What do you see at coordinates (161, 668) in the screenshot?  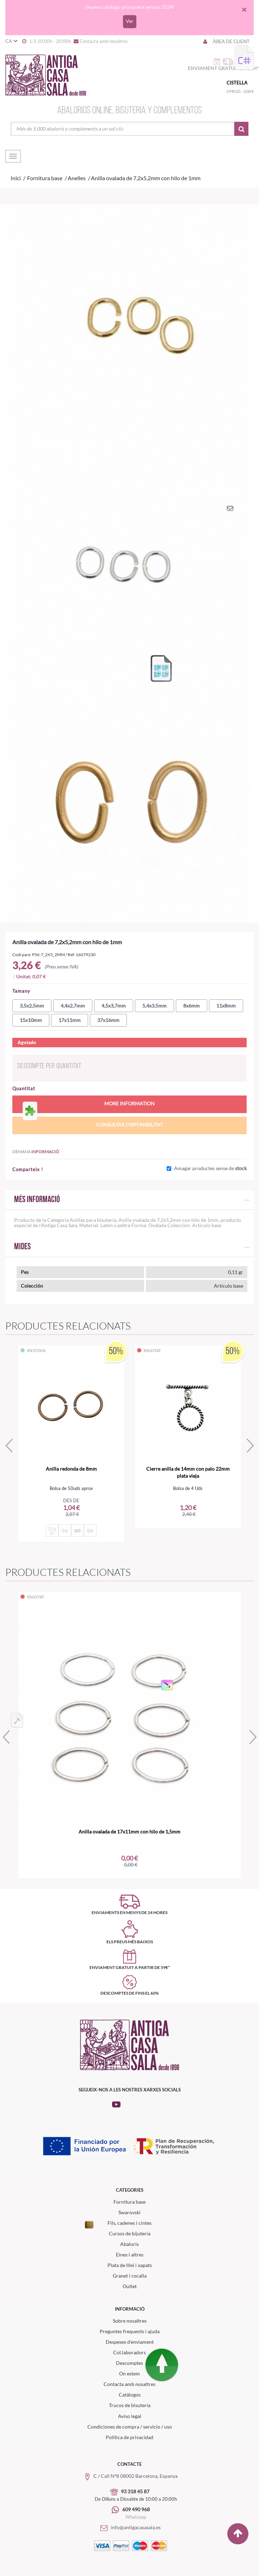 I see `open an opendocument master document file` at bounding box center [161, 668].